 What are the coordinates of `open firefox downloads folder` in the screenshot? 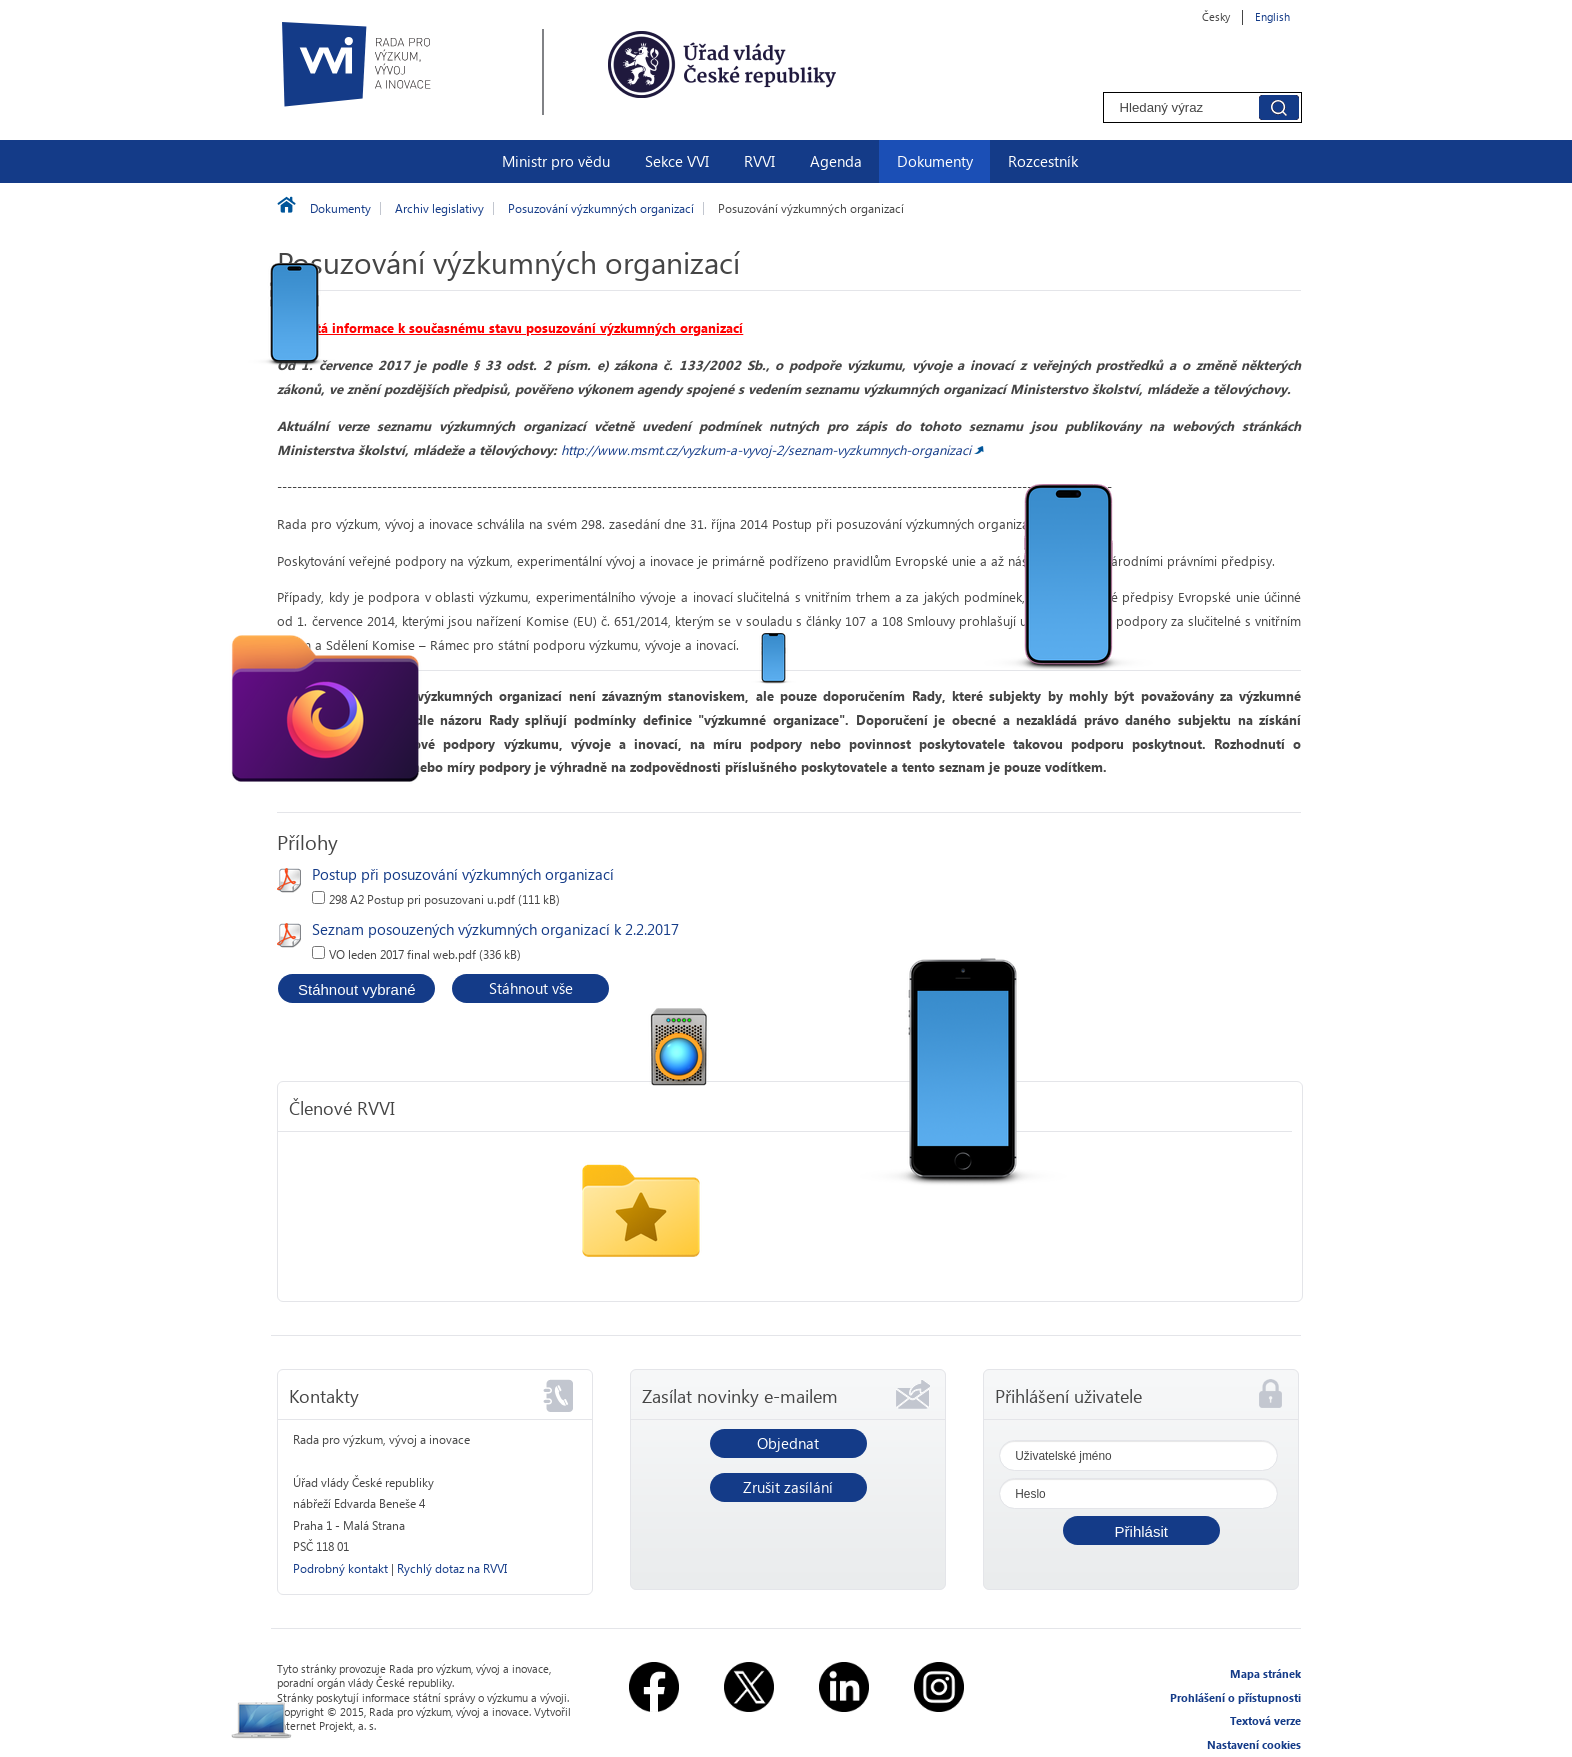 It's located at (324, 713).